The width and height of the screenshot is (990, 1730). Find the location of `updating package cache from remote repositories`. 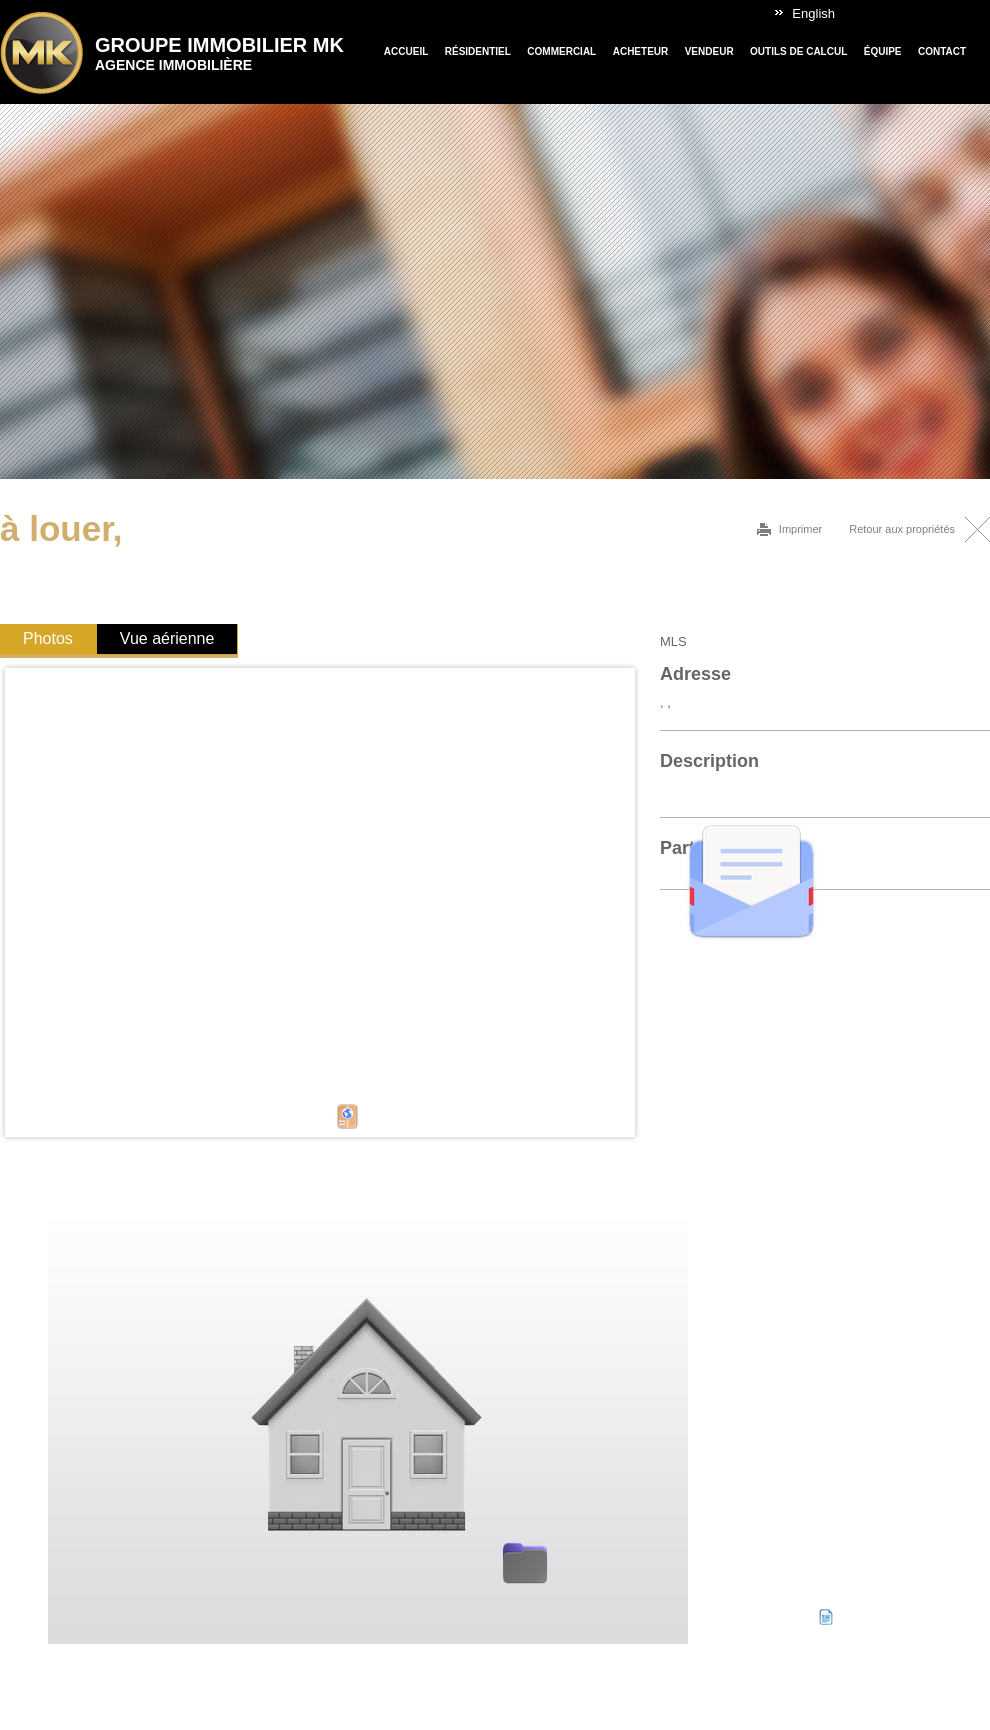

updating package cache from remote repositories is located at coordinates (347, 1116).